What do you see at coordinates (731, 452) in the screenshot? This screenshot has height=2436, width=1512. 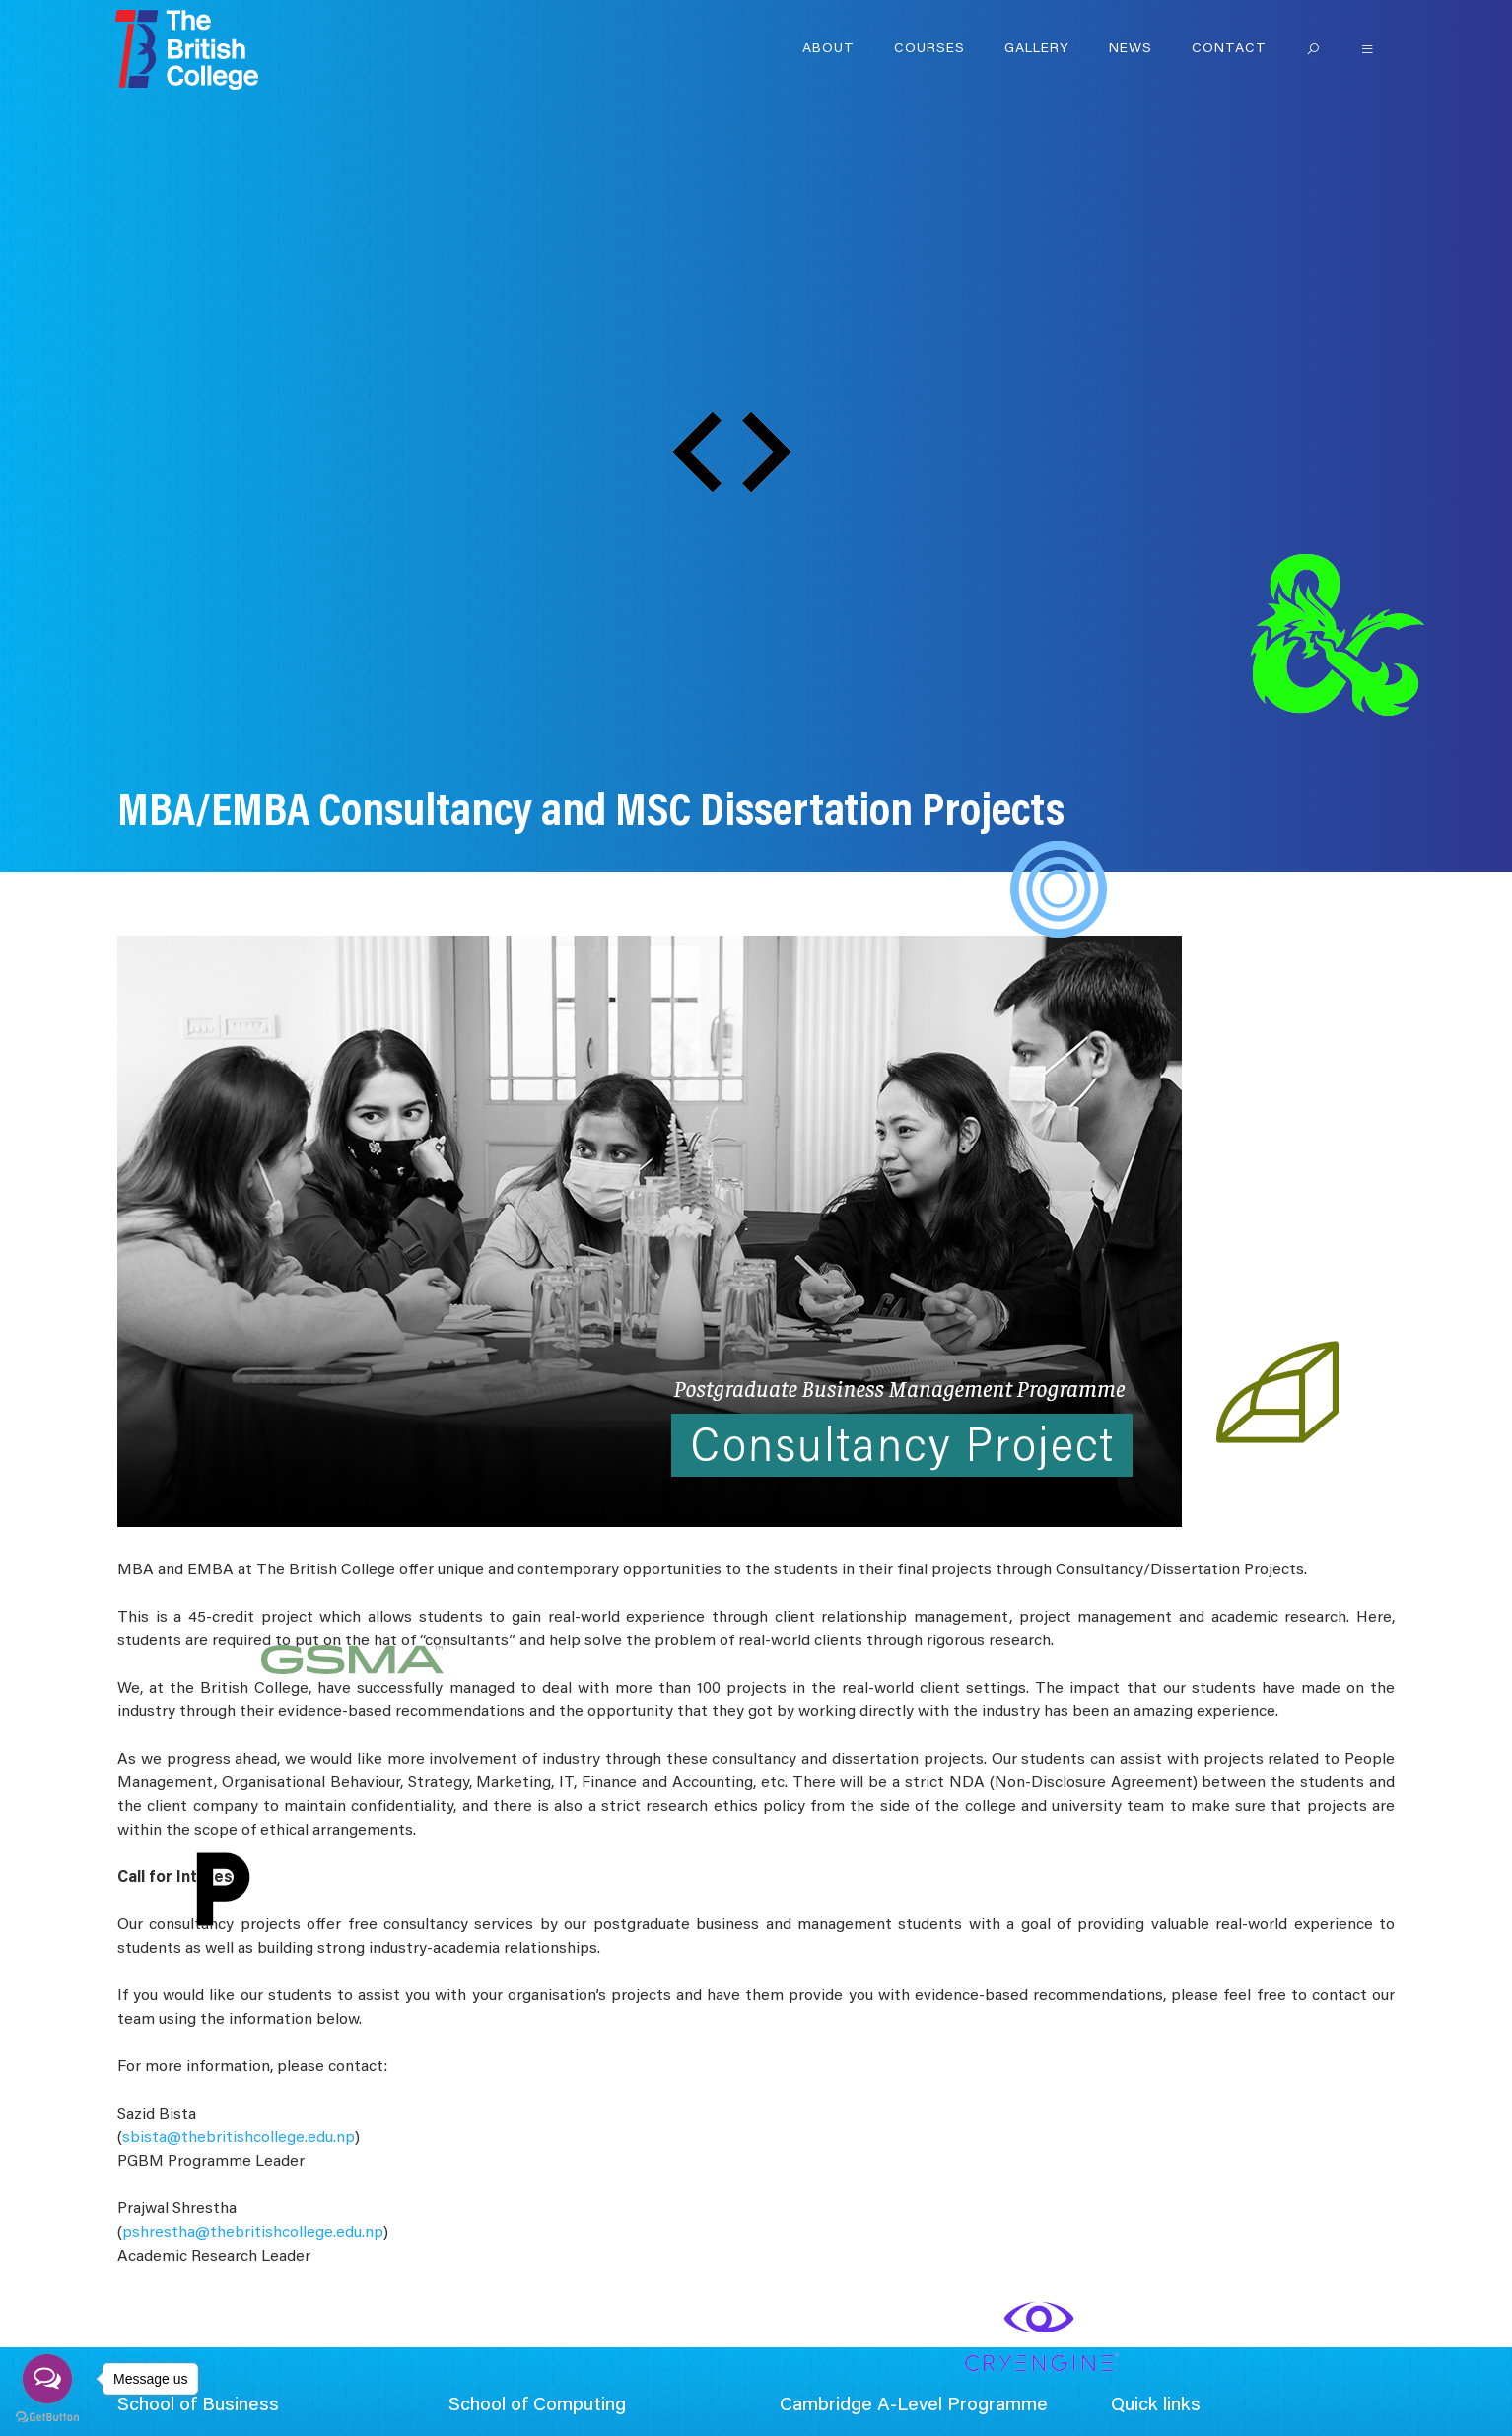 I see `expand content horizontally` at bounding box center [731, 452].